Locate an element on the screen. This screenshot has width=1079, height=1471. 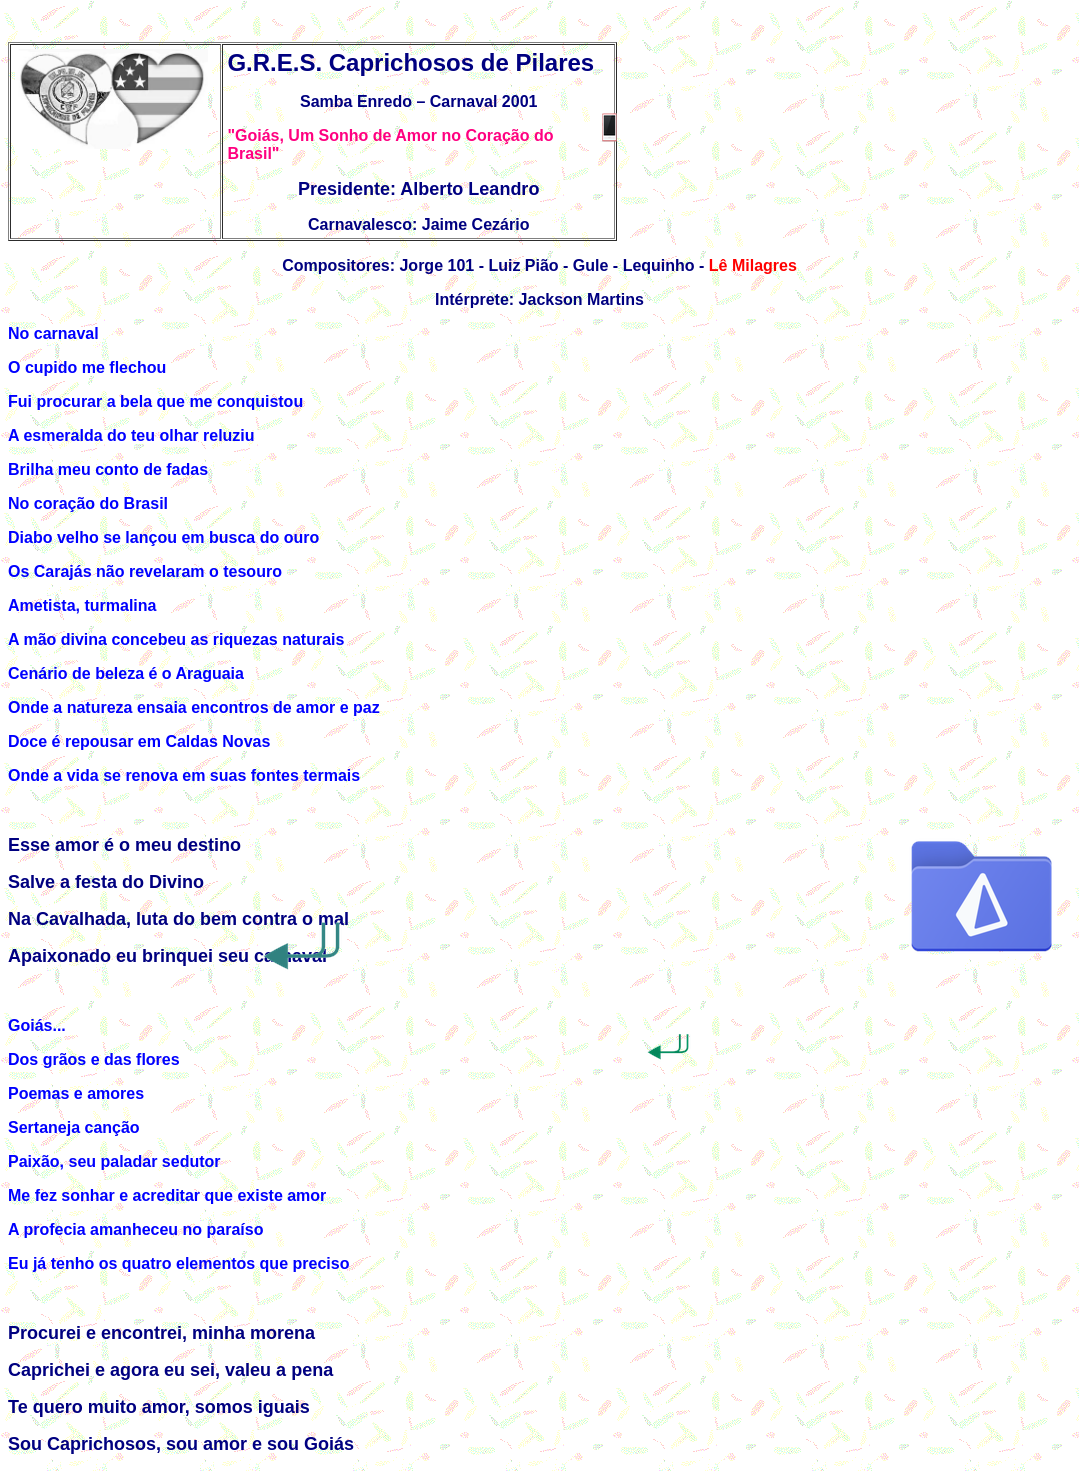
reply to all recipients of an email is located at coordinates (300, 945).